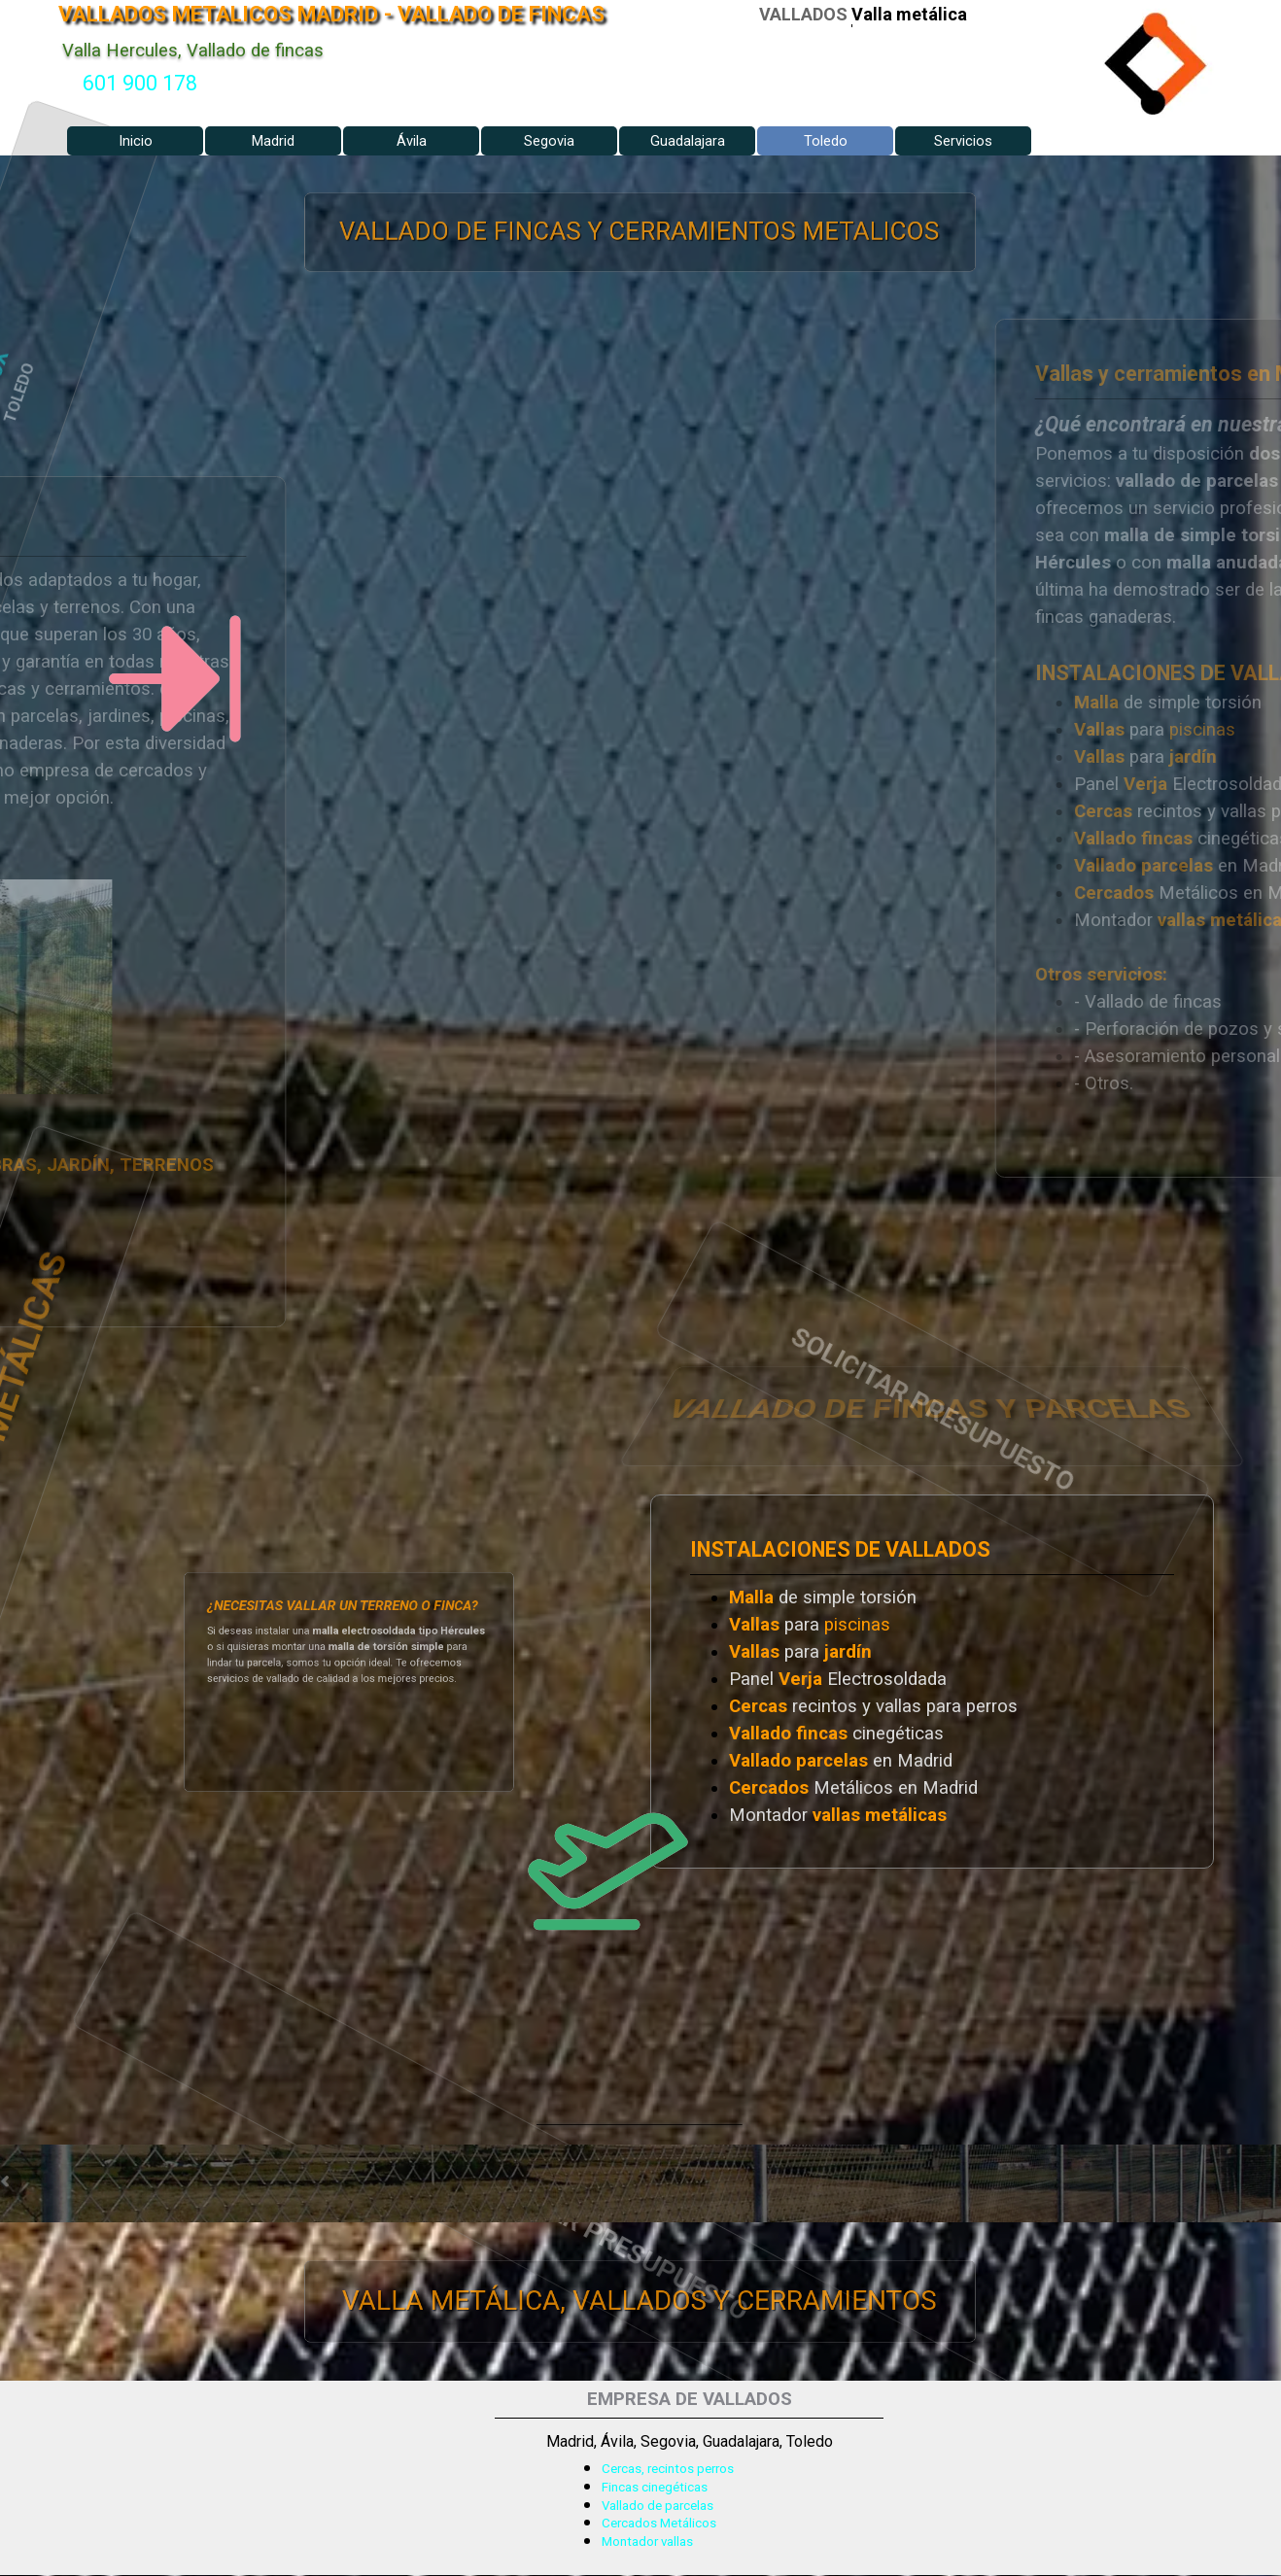  What do you see at coordinates (607, 1866) in the screenshot?
I see `flight departure status indicator` at bounding box center [607, 1866].